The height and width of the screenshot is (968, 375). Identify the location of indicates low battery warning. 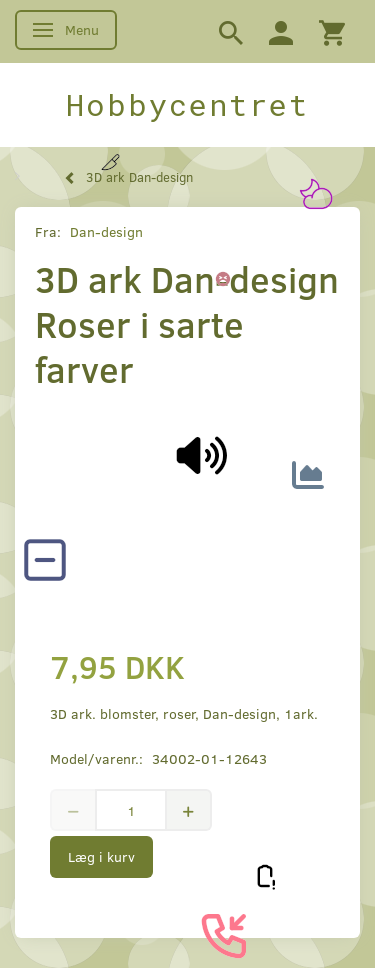
(265, 876).